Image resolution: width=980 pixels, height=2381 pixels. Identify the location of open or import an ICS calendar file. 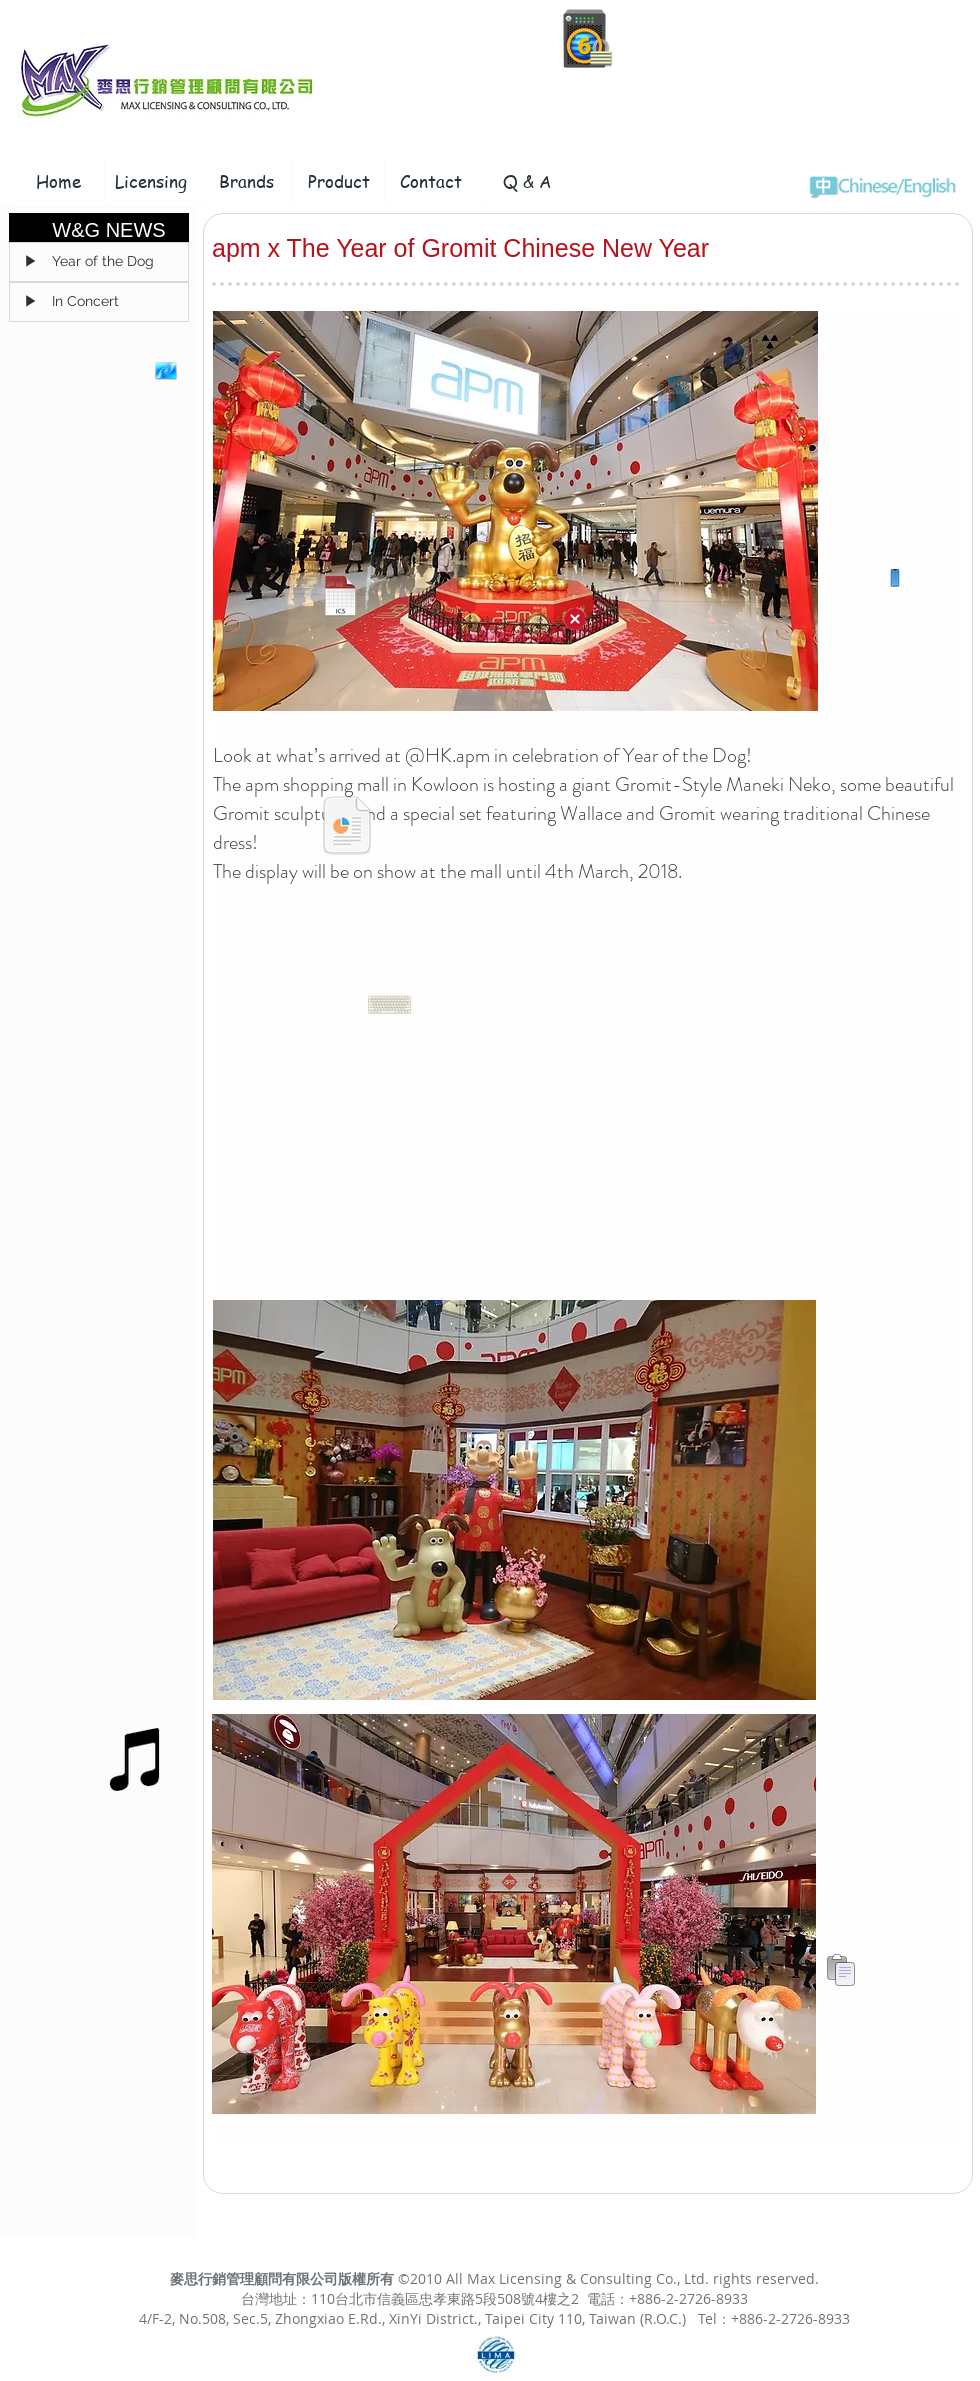
(340, 596).